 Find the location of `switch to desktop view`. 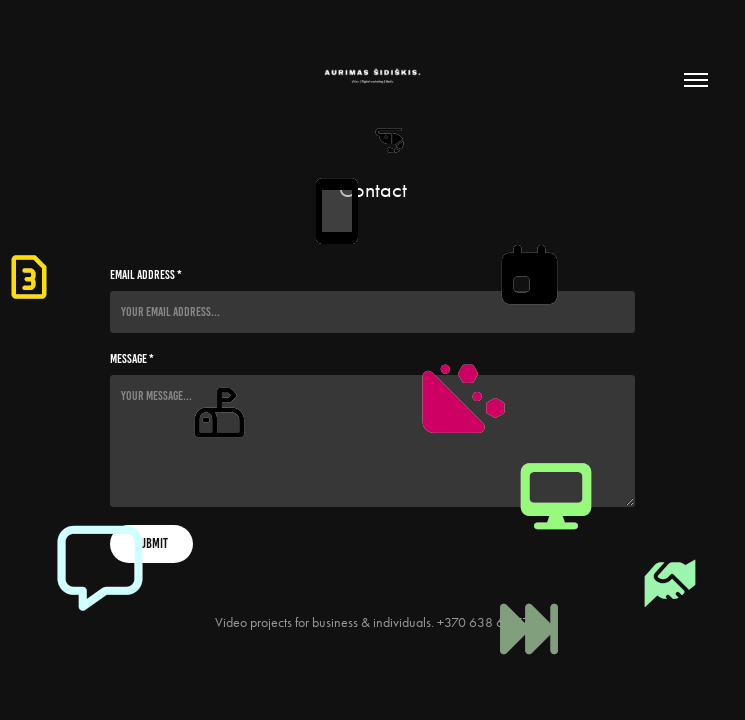

switch to desktop view is located at coordinates (556, 494).